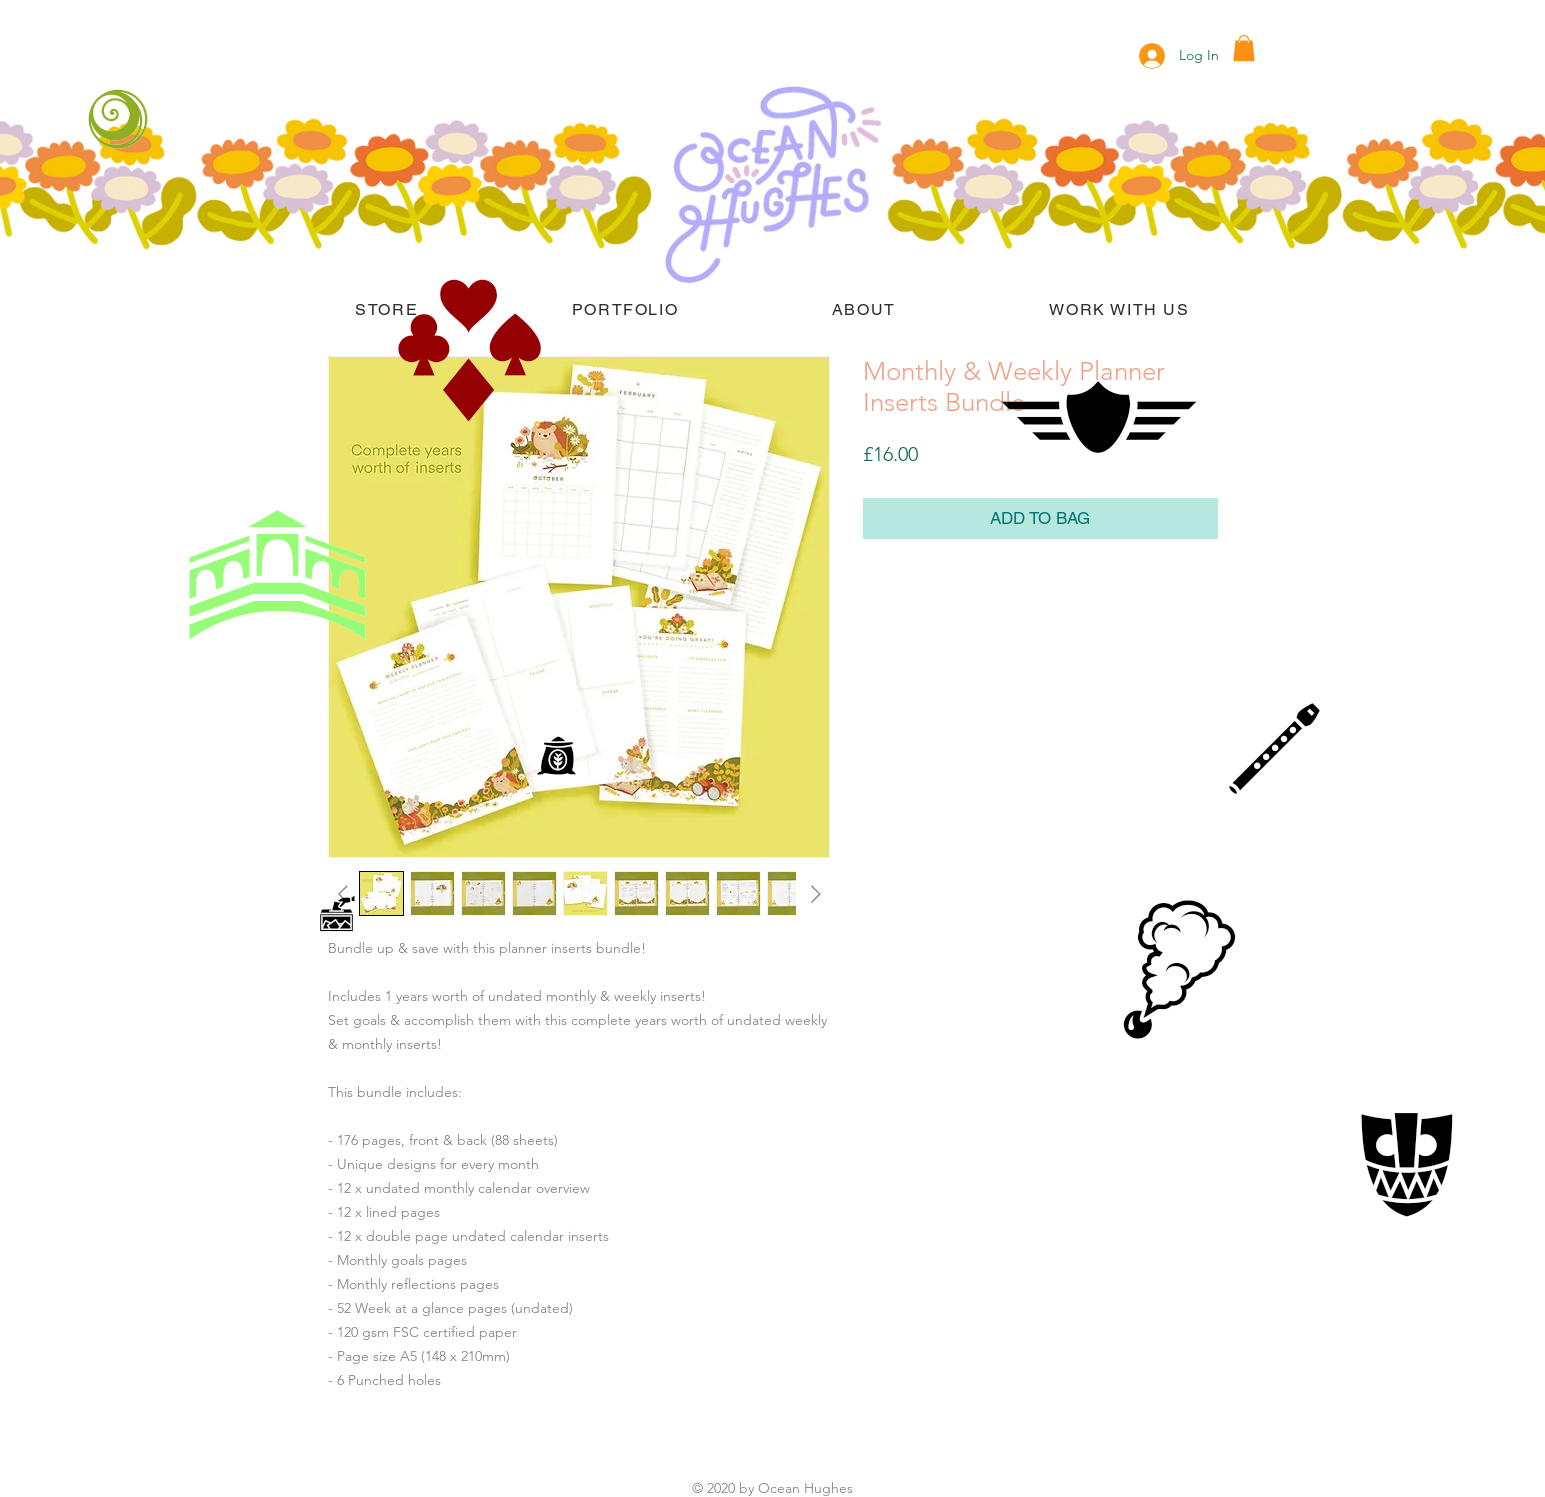 This screenshot has width=1545, height=1497. I want to click on air force or military aviation badge, so click(1099, 417).